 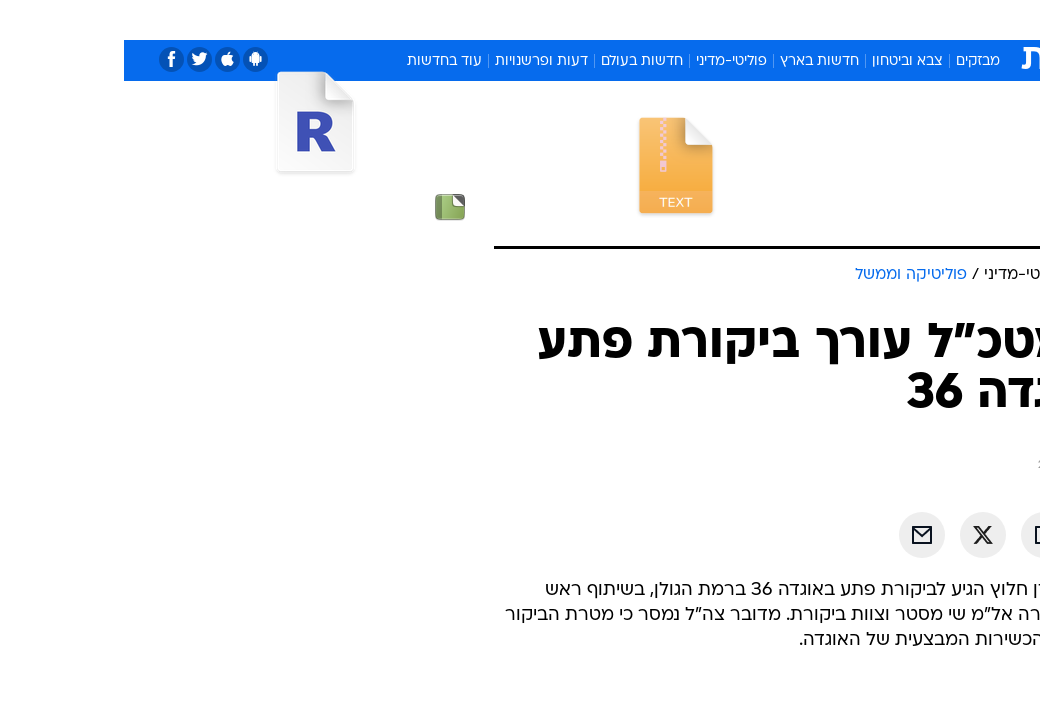 What do you see at coordinates (315, 123) in the screenshot?
I see `an R programming language source file` at bounding box center [315, 123].